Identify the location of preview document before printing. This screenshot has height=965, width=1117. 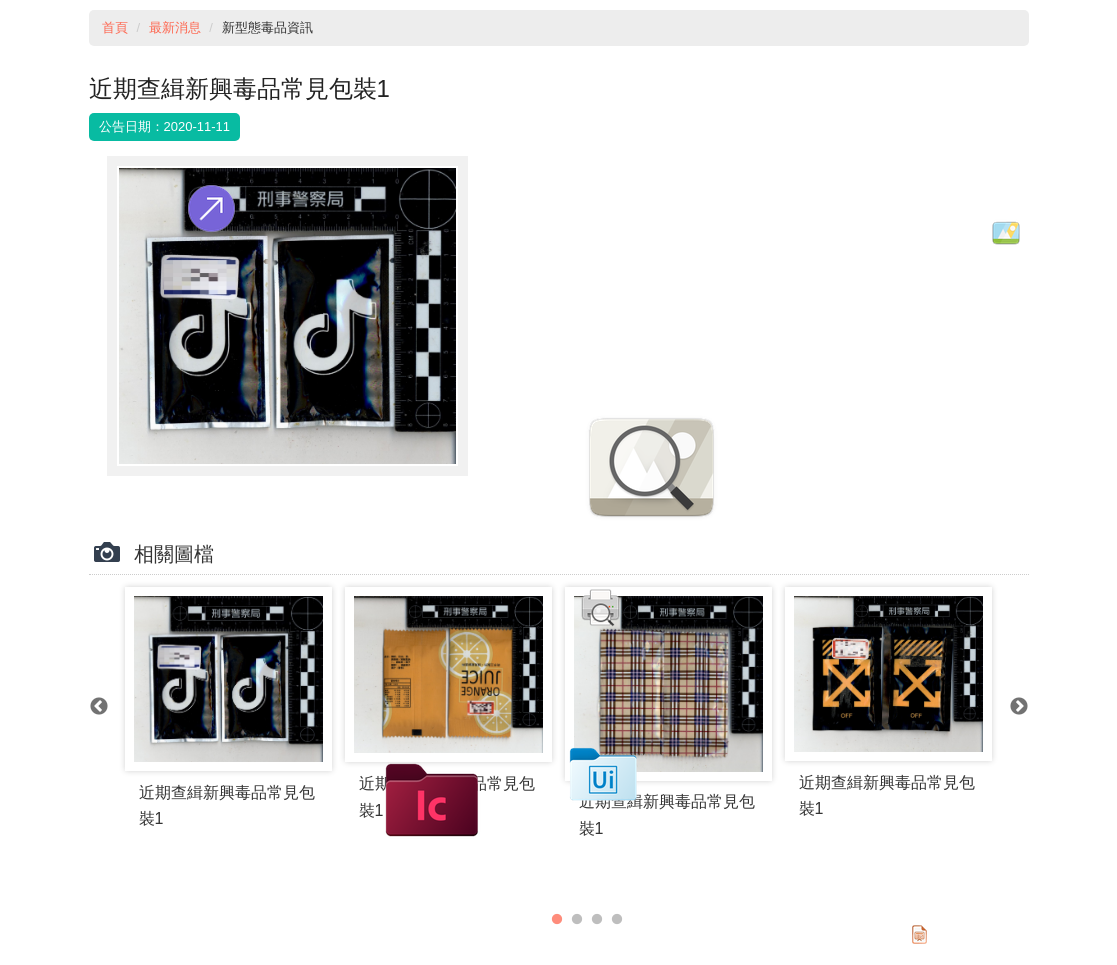
(600, 607).